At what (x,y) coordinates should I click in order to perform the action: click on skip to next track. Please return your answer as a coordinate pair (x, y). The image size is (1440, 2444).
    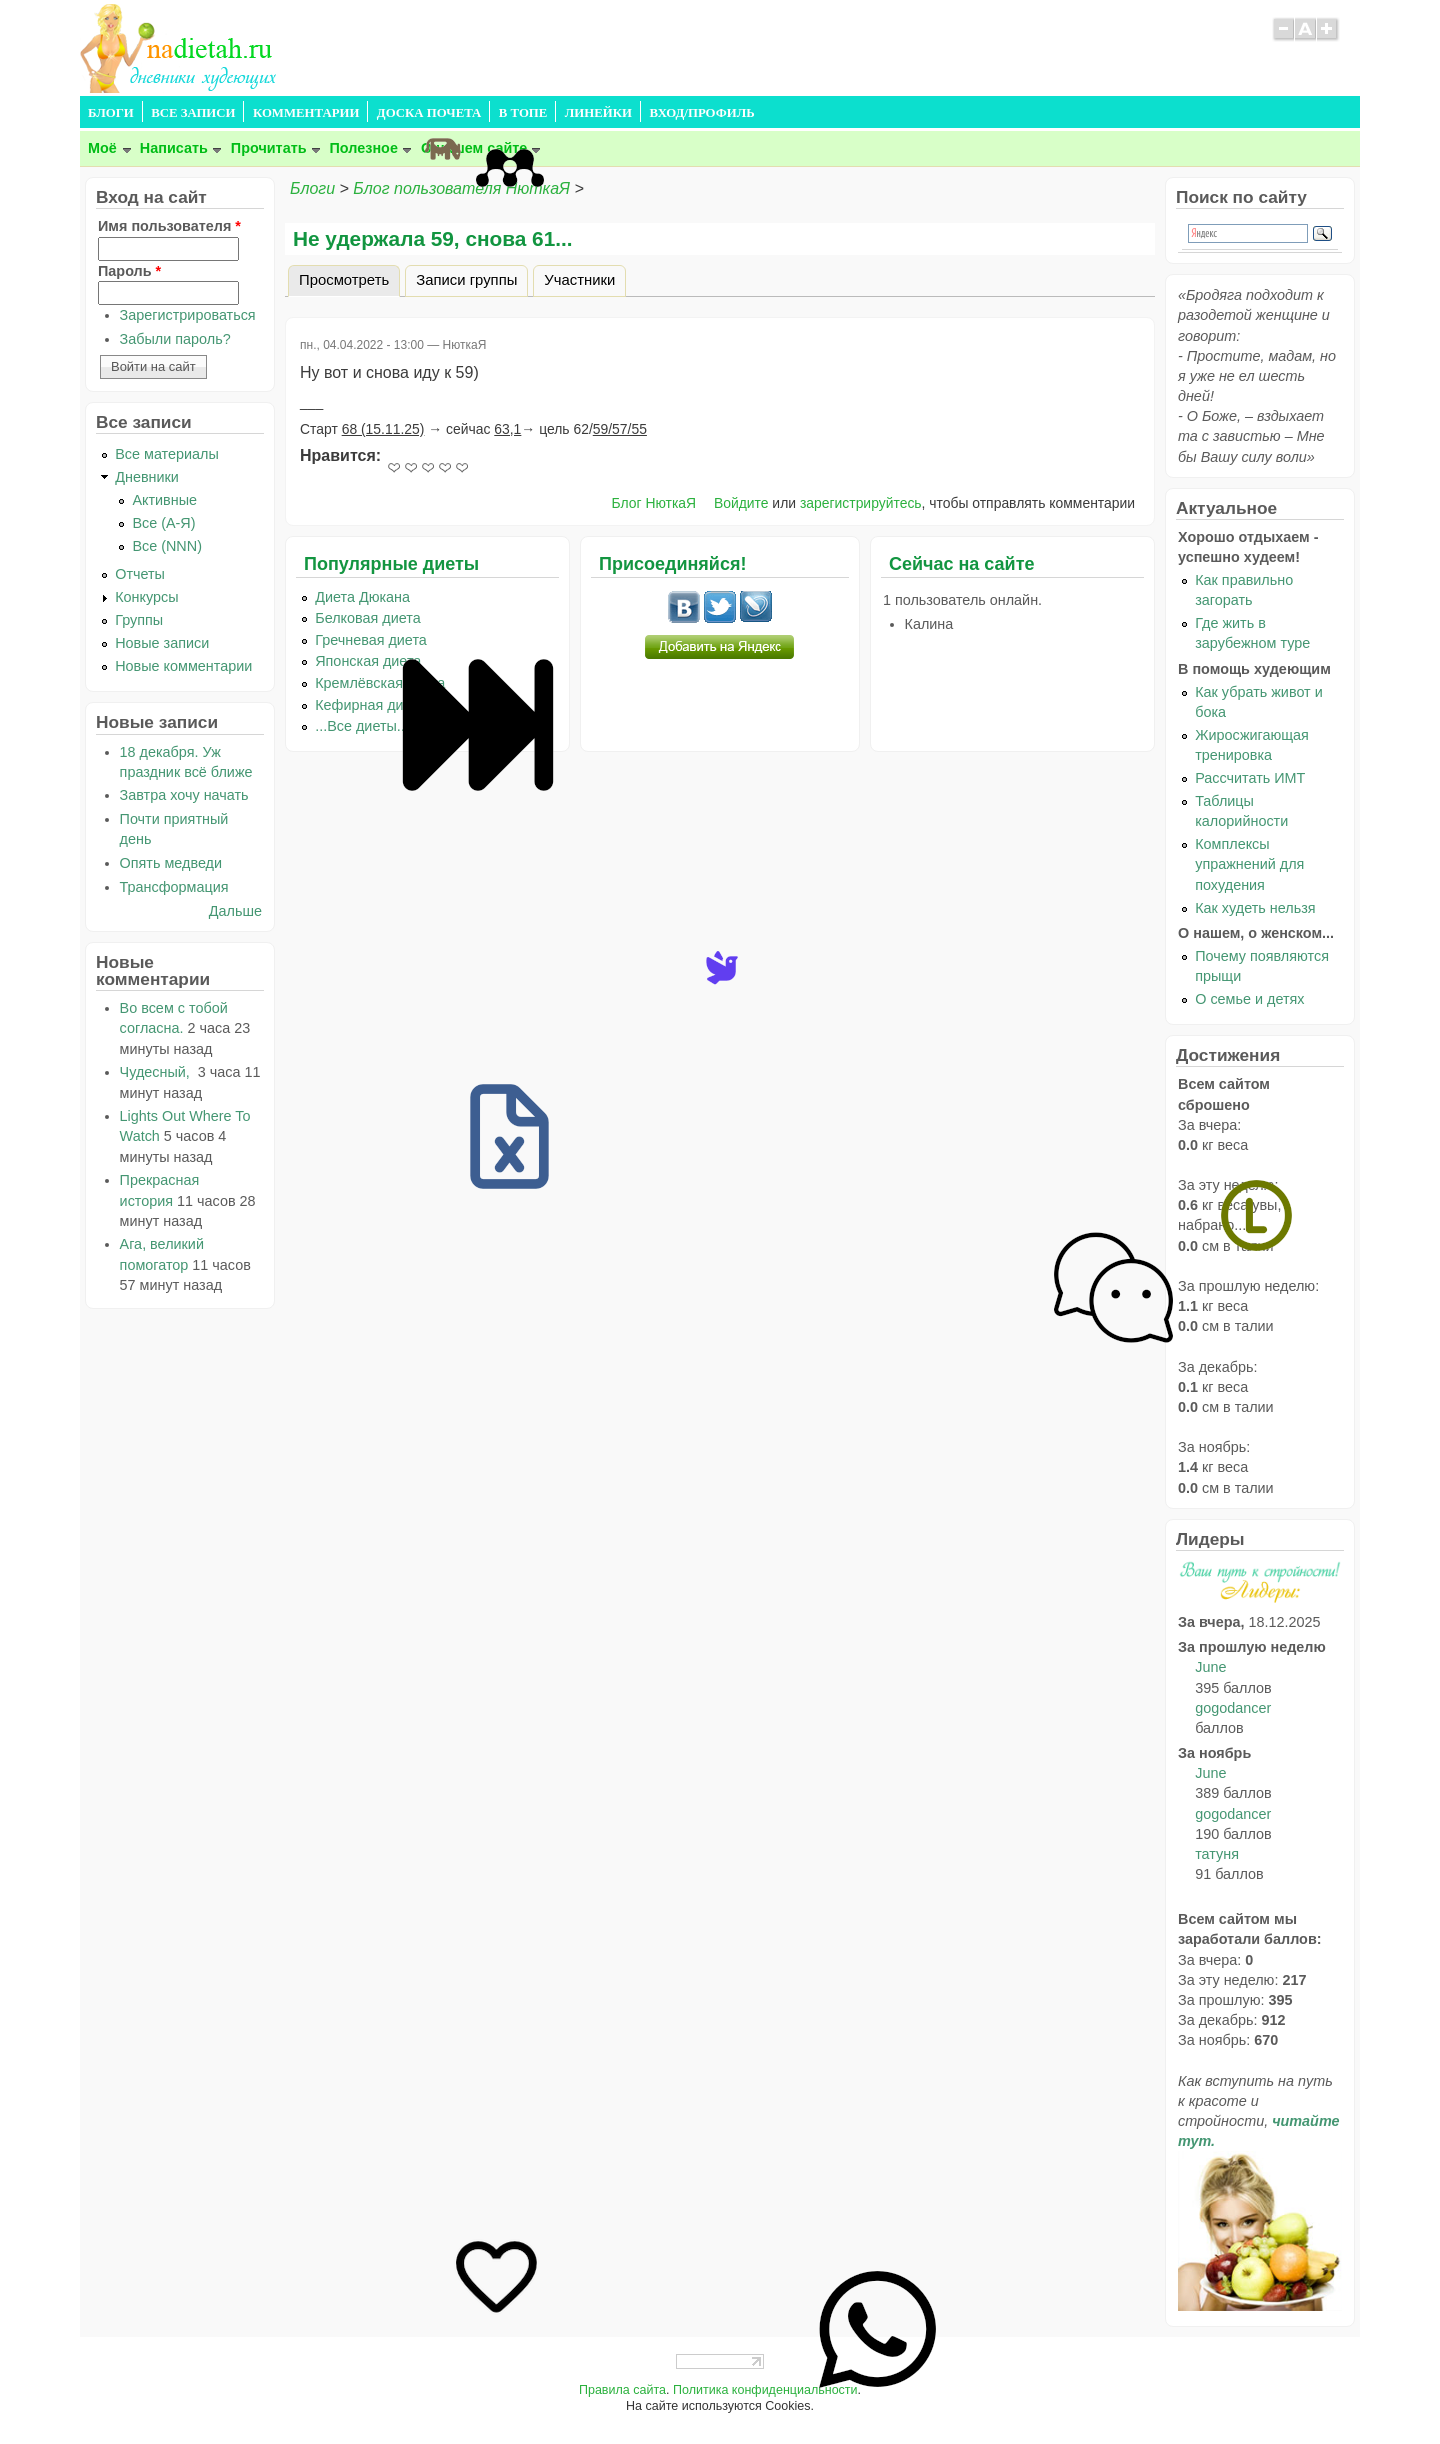
    Looking at the image, I should click on (478, 725).